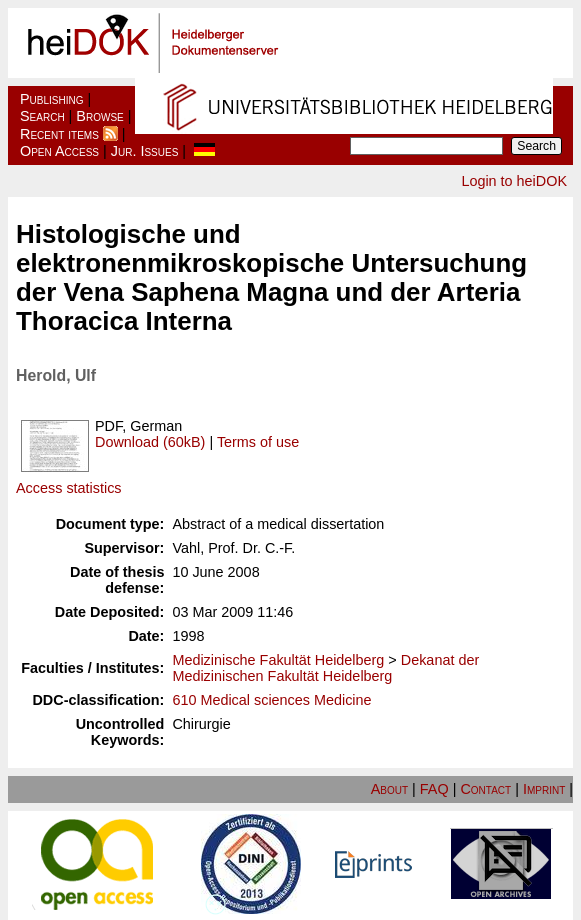 This screenshot has height=920, width=581. What do you see at coordinates (117, 27) in the screenshot?
I see `find nearby pizza restaurants` at bounding box center [117, 27].